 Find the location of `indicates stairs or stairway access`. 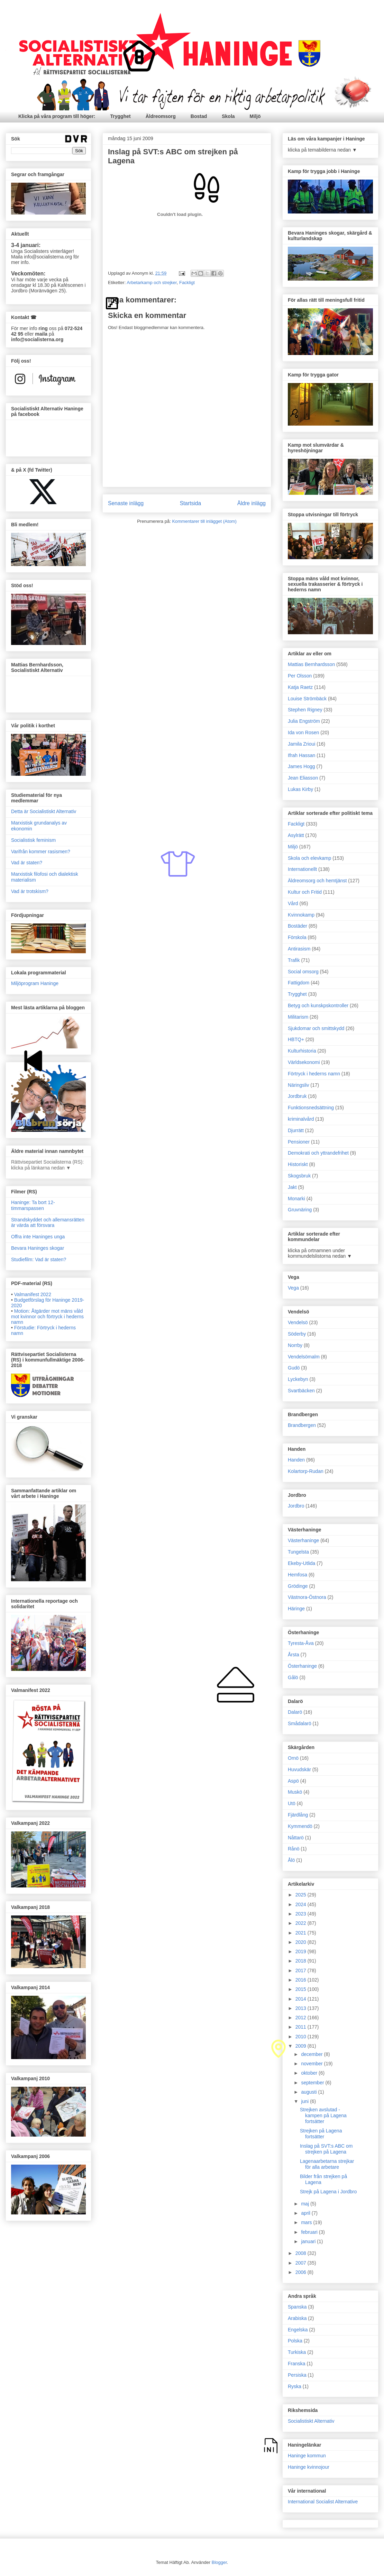

indicates stairs or stairway access is located at coordinates (112, 303).